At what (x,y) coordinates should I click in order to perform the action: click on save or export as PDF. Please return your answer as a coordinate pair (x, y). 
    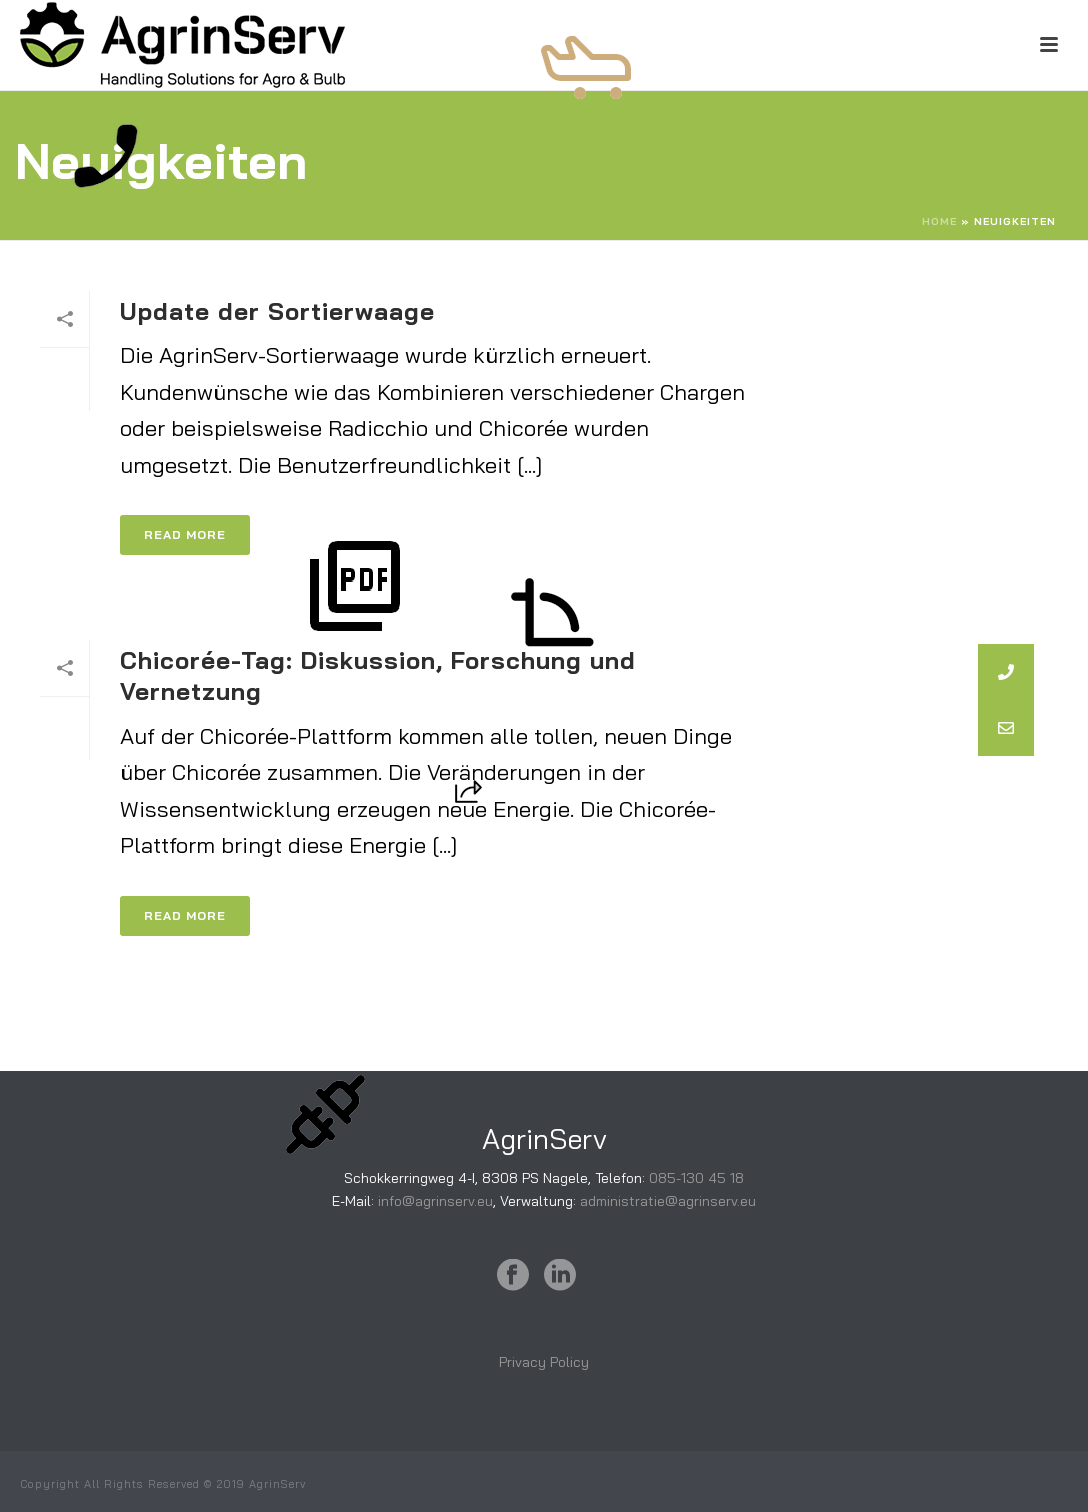
    Looking at the image, I should click on (355, 586).